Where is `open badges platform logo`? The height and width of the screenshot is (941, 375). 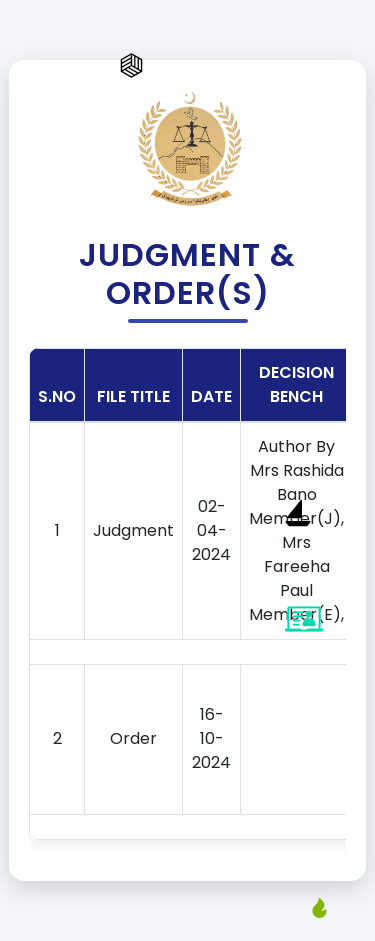 open badges platform logo is located at coordinates (131, 65).